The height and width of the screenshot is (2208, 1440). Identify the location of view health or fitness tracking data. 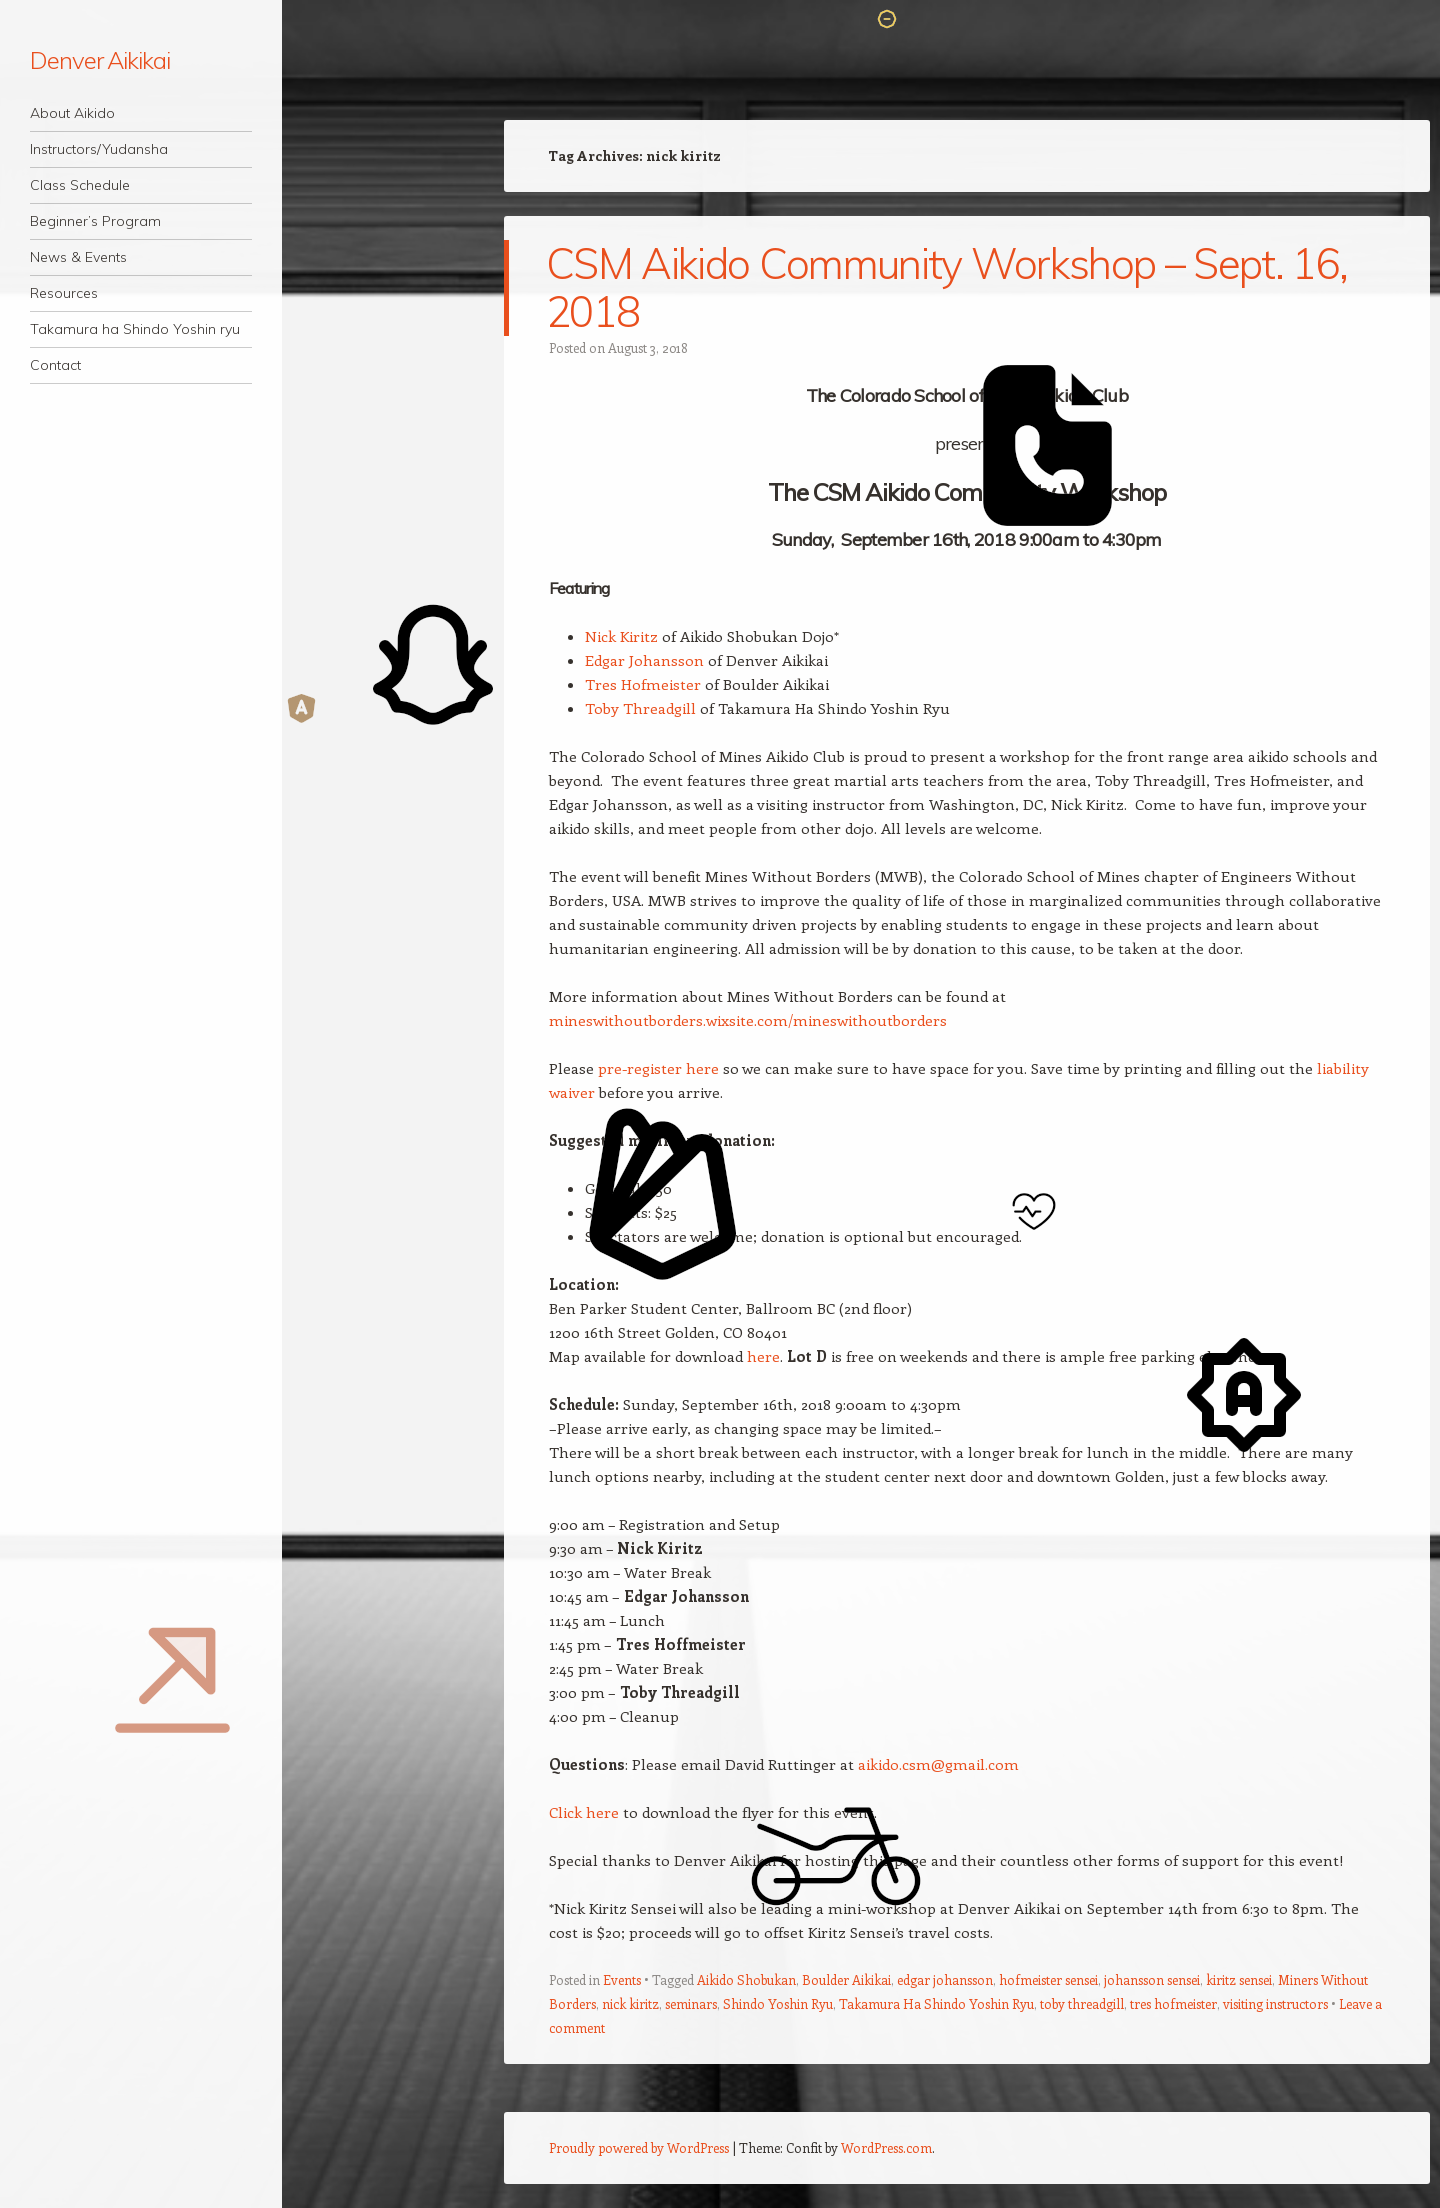
(1034, 1210).